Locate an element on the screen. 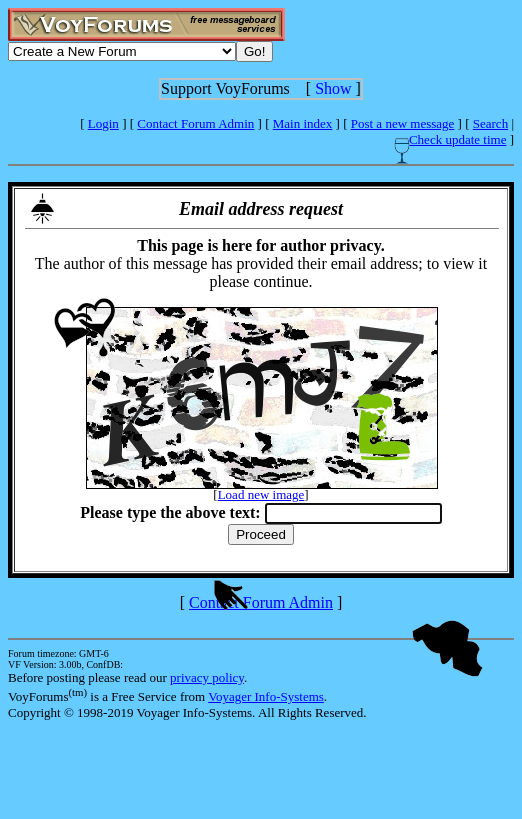 This screenshot has width=522, height=819. tap to select or indicate an item is located at coordinates (231, 597).